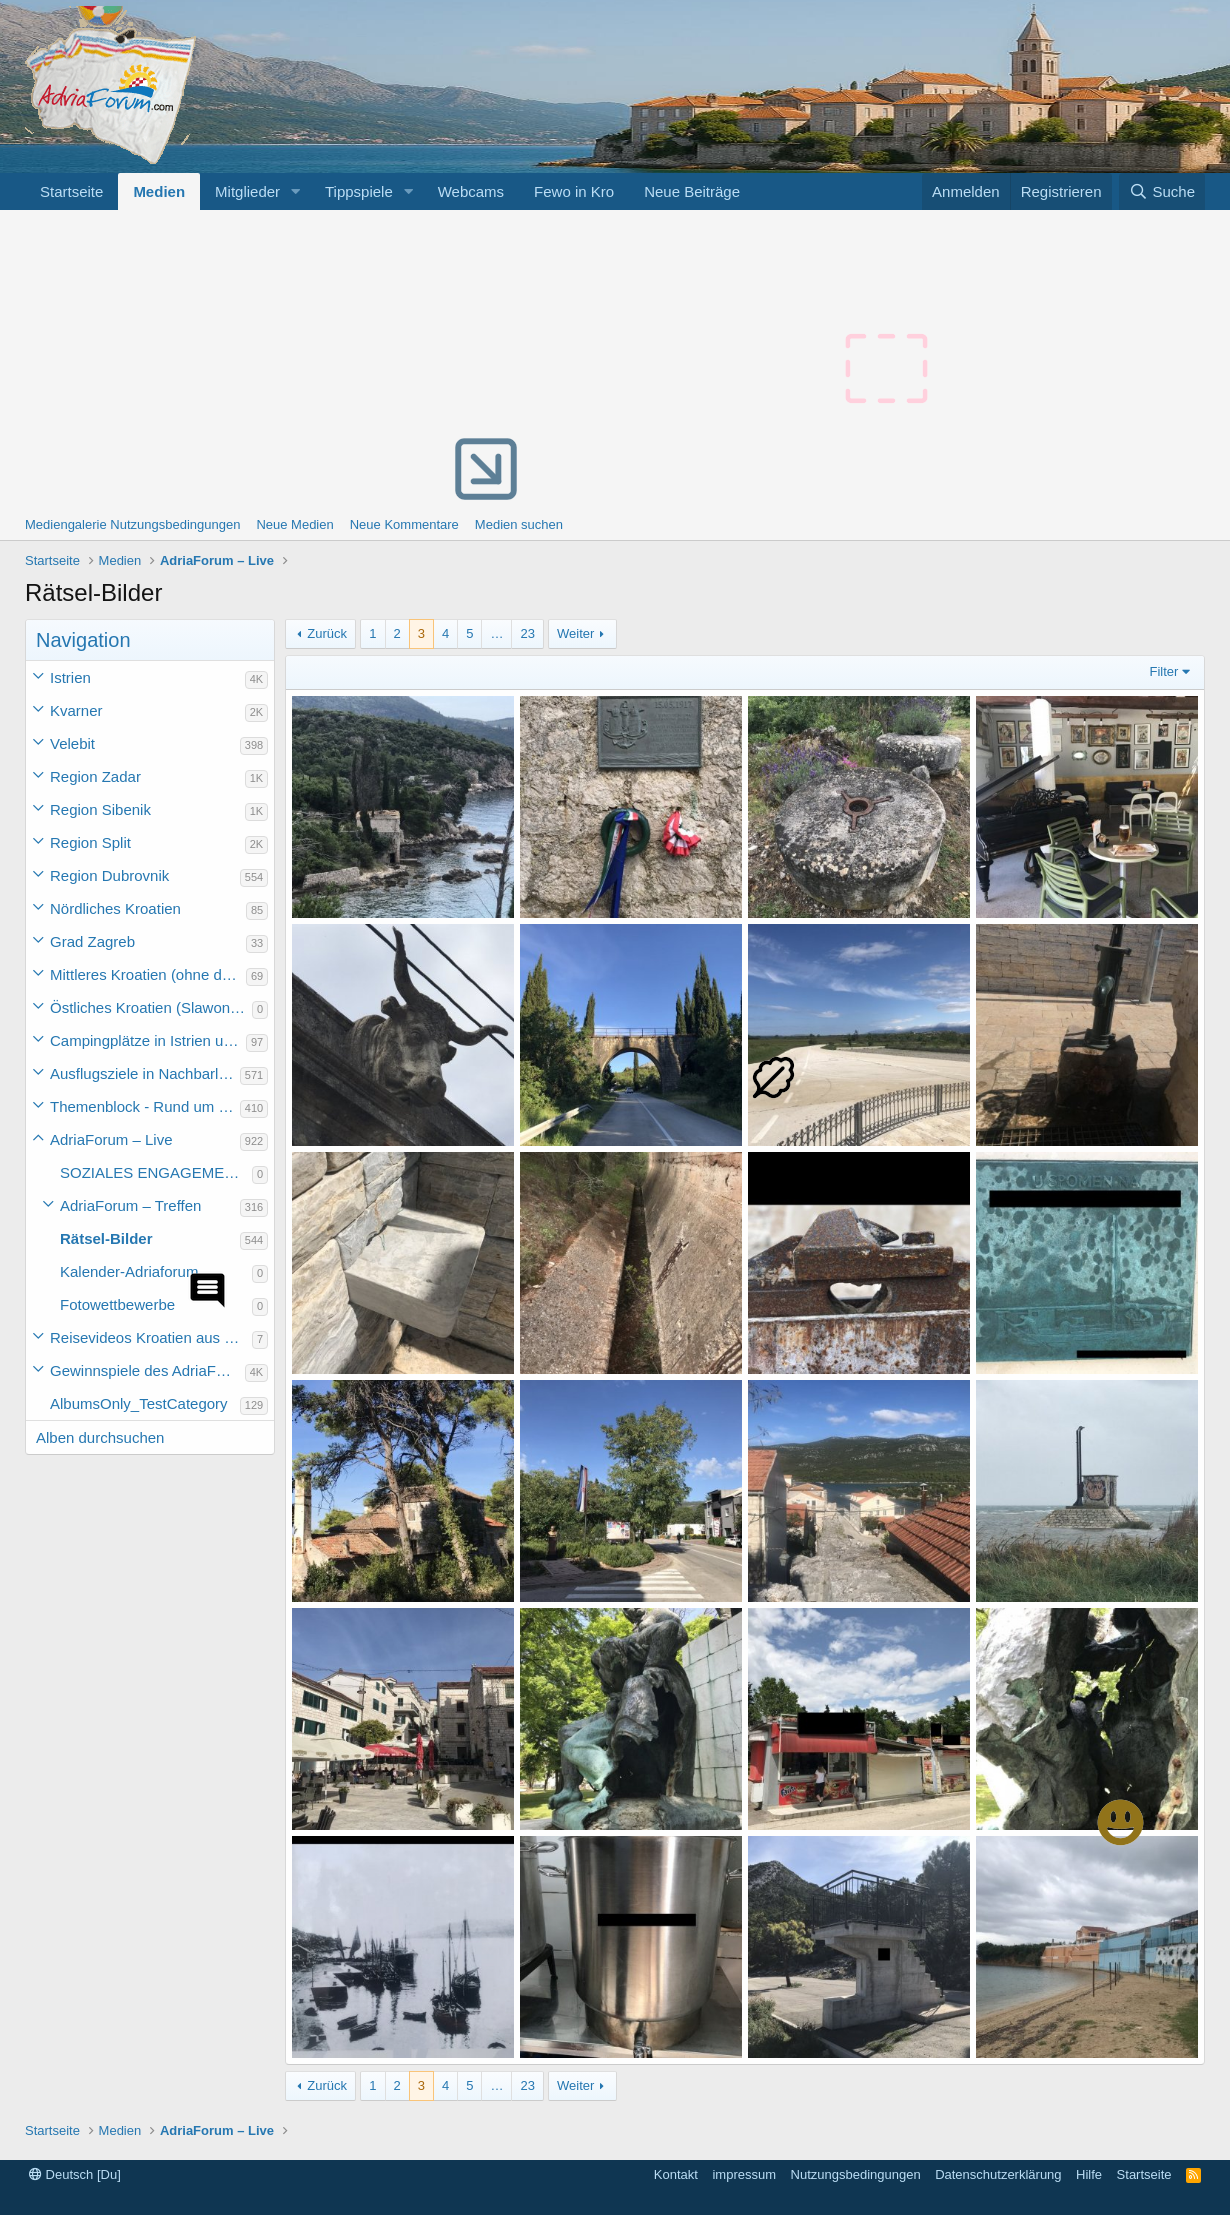 The image size is (1230, 2215). I want to click on move or drag item to bottom-right, so click(486, 469).